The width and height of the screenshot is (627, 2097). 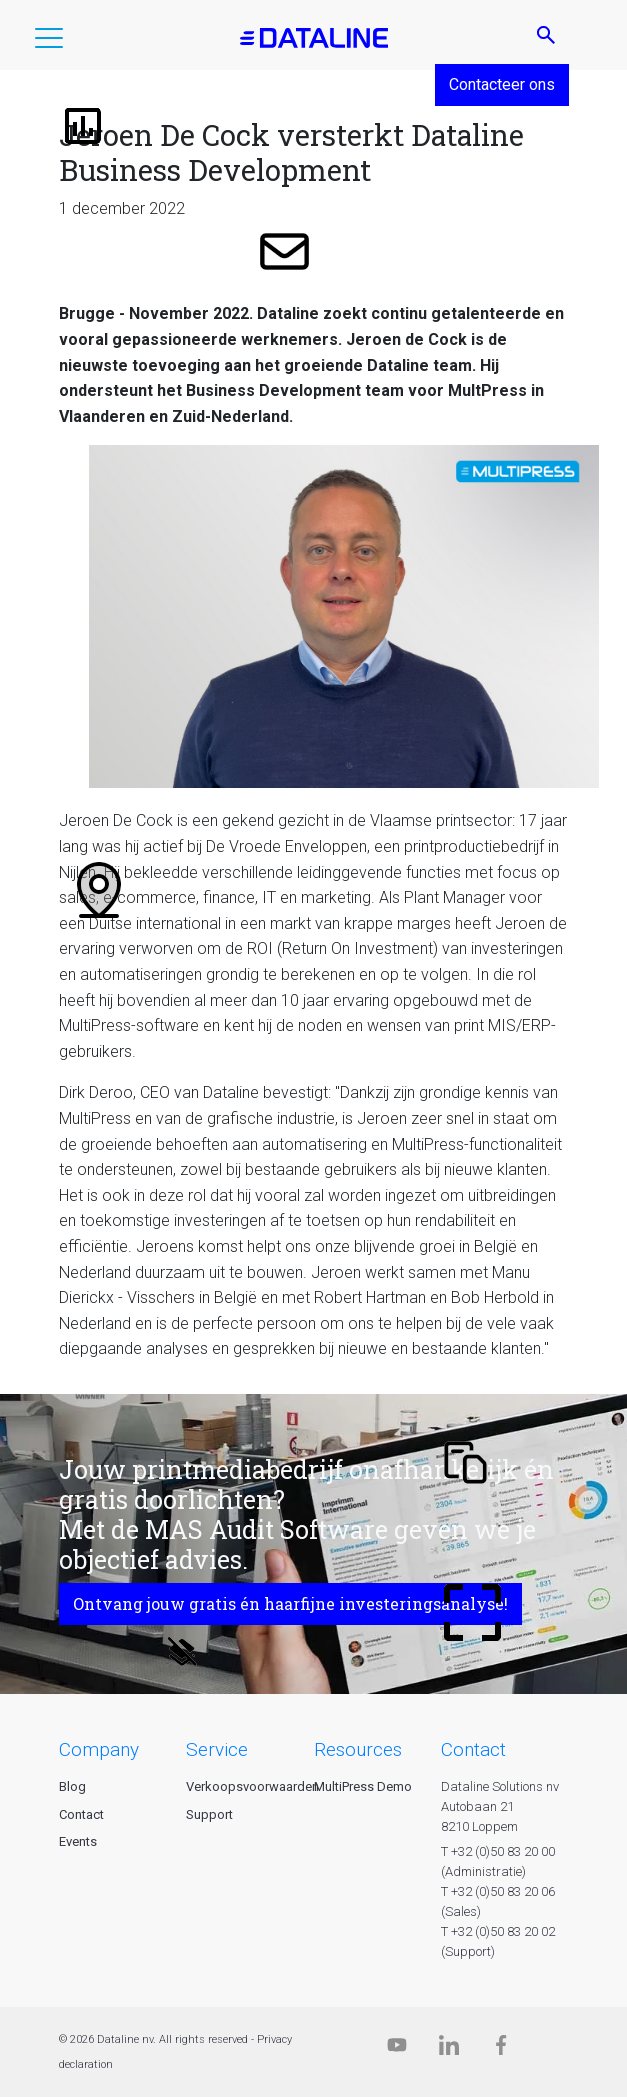 What do you see at coordinates (284, 251) in the screenshot?
I see `open your inbox or email messages` at bounding box center [284, 251].